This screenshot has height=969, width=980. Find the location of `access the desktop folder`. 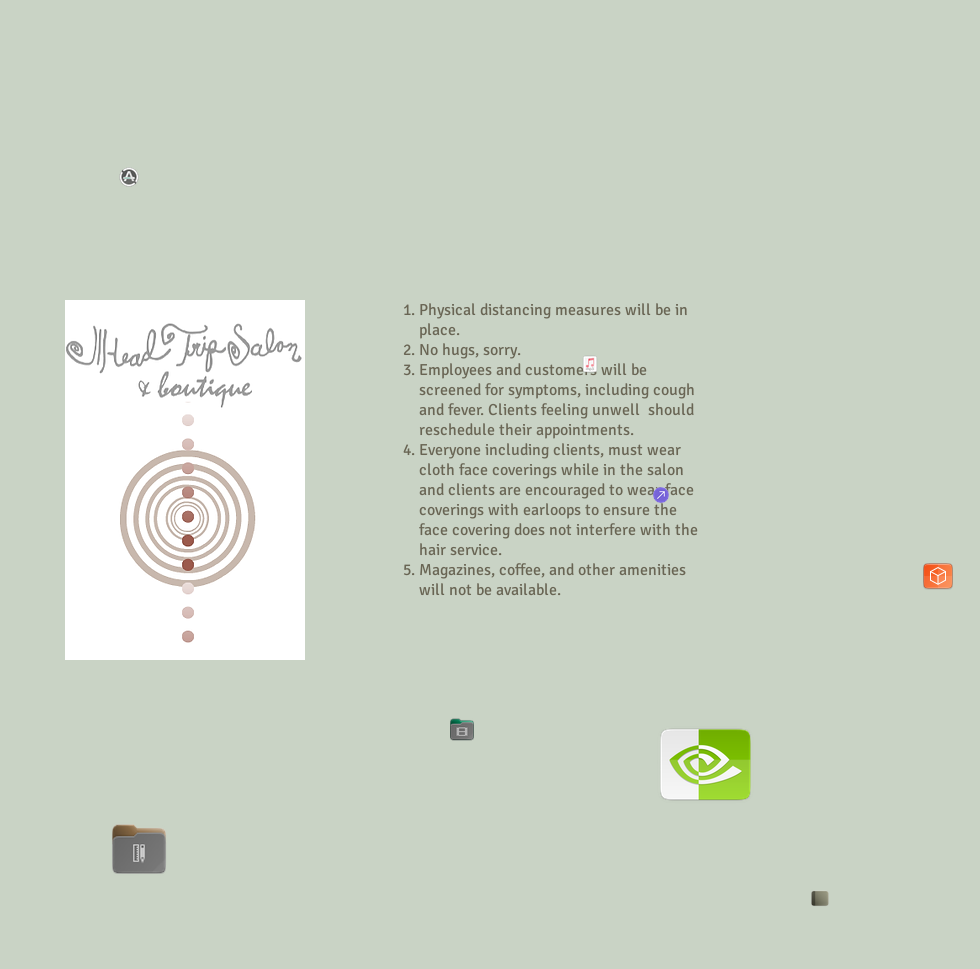

access the desktop folder is located at coordinates (820, 898).